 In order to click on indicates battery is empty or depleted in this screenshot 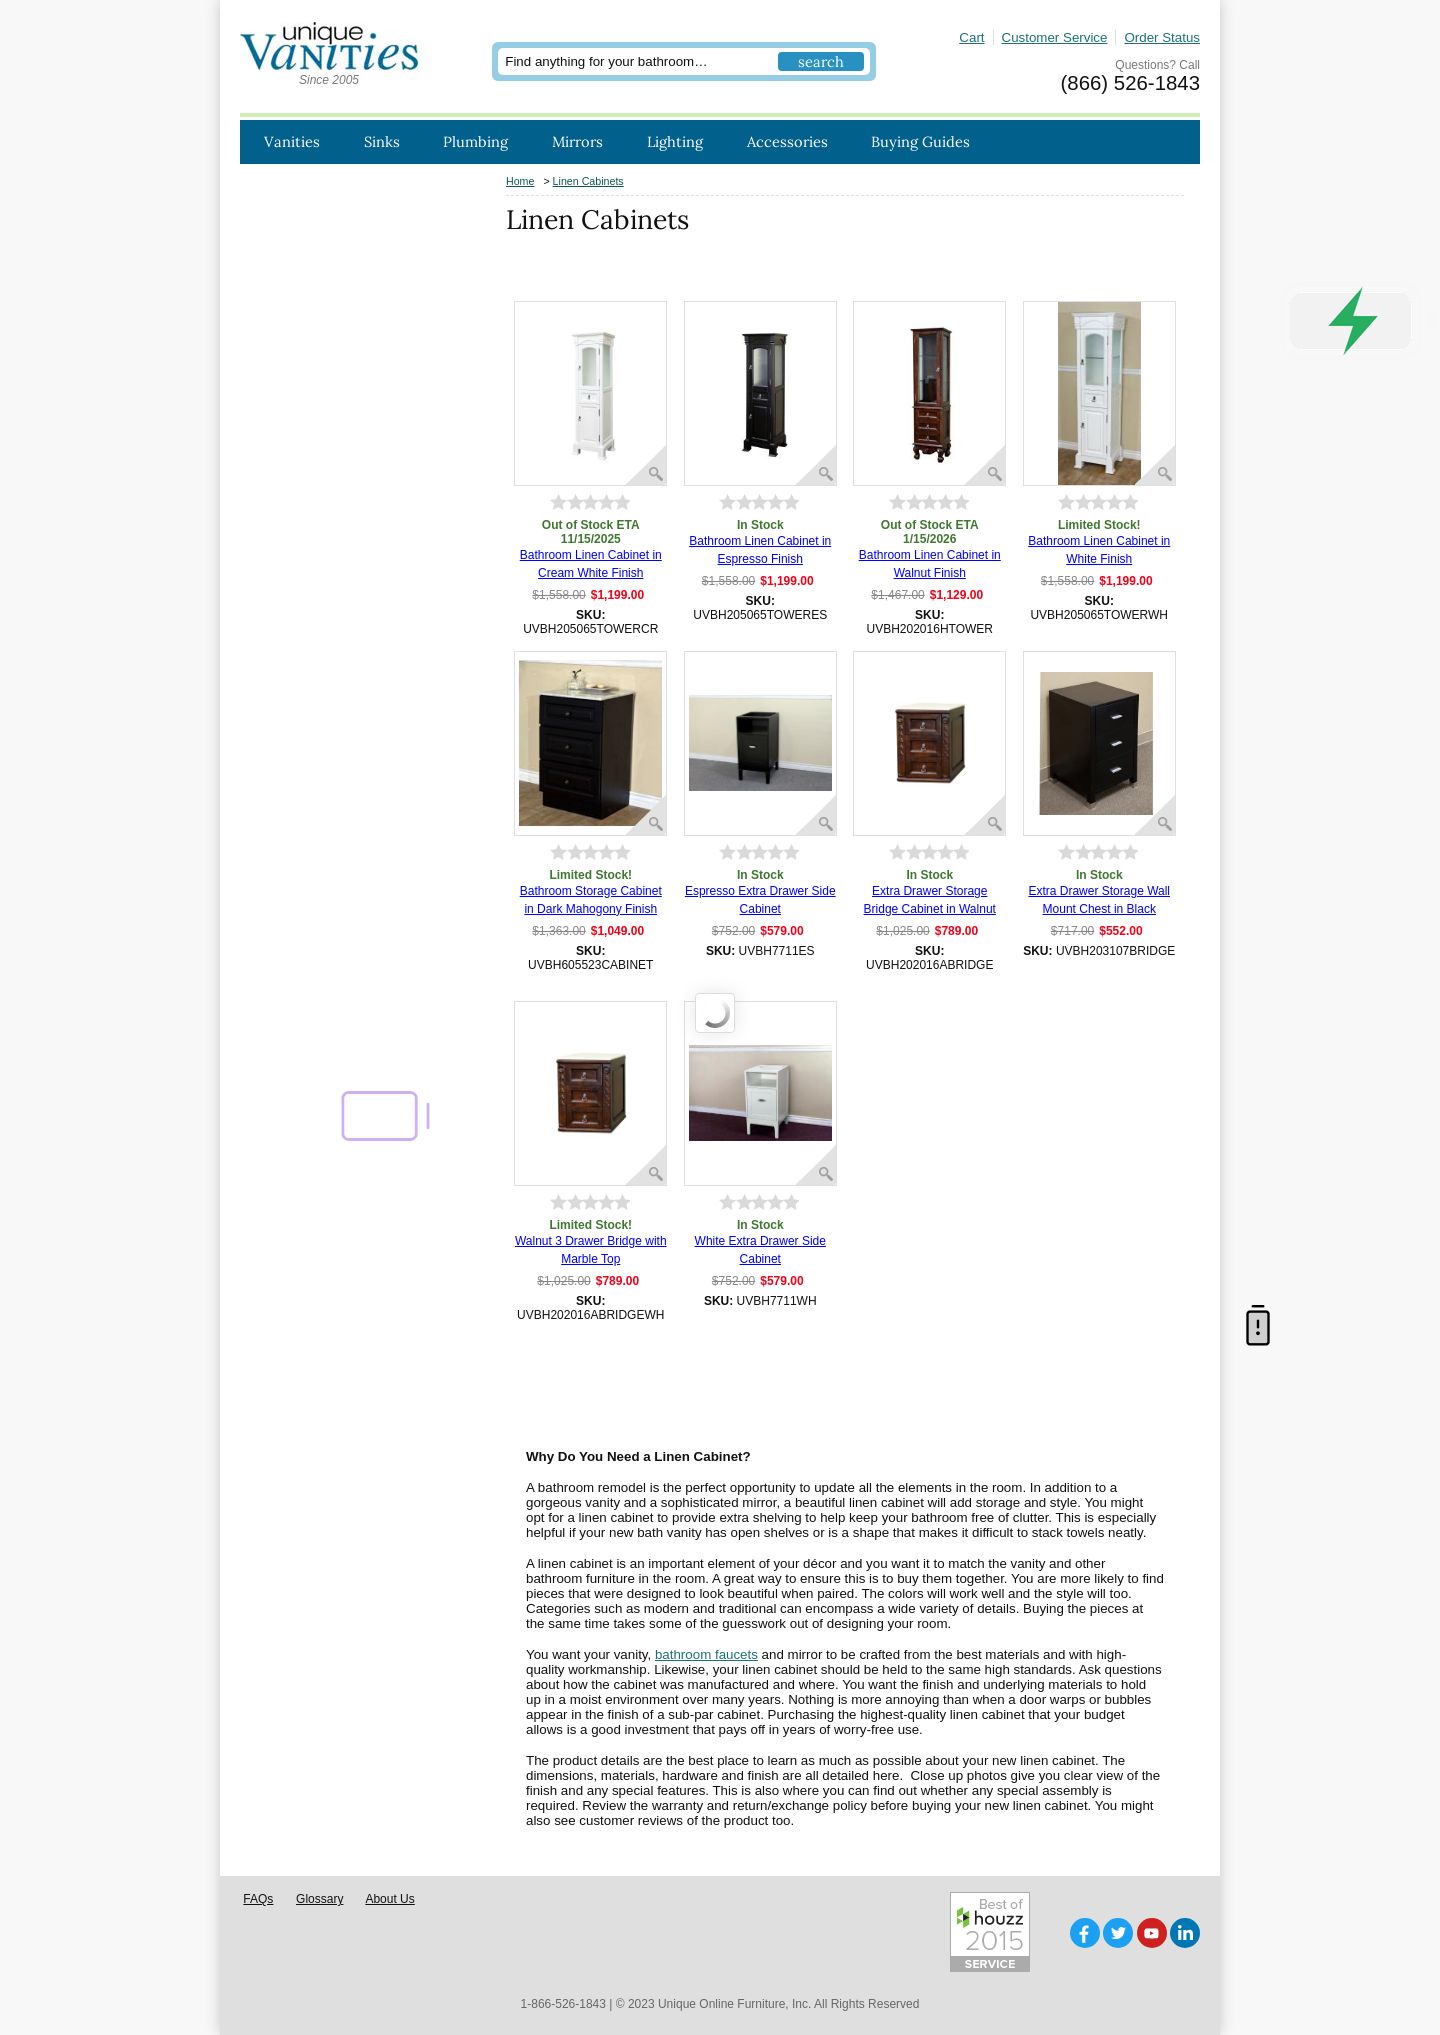, I will do `click(384, 1116)`.